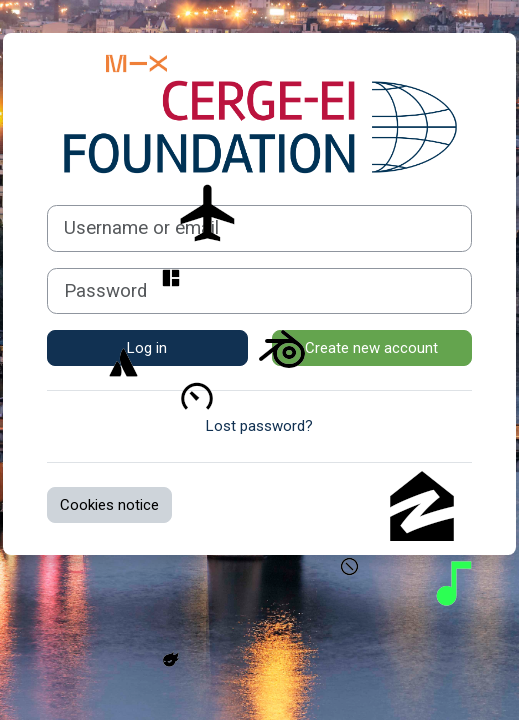 The width and height of the screenshot is (519, 720). What do you see at coordinates (422, 506) in the screenshot?
I see `open the Zillow real estate app` at bounding box center [422, 506].